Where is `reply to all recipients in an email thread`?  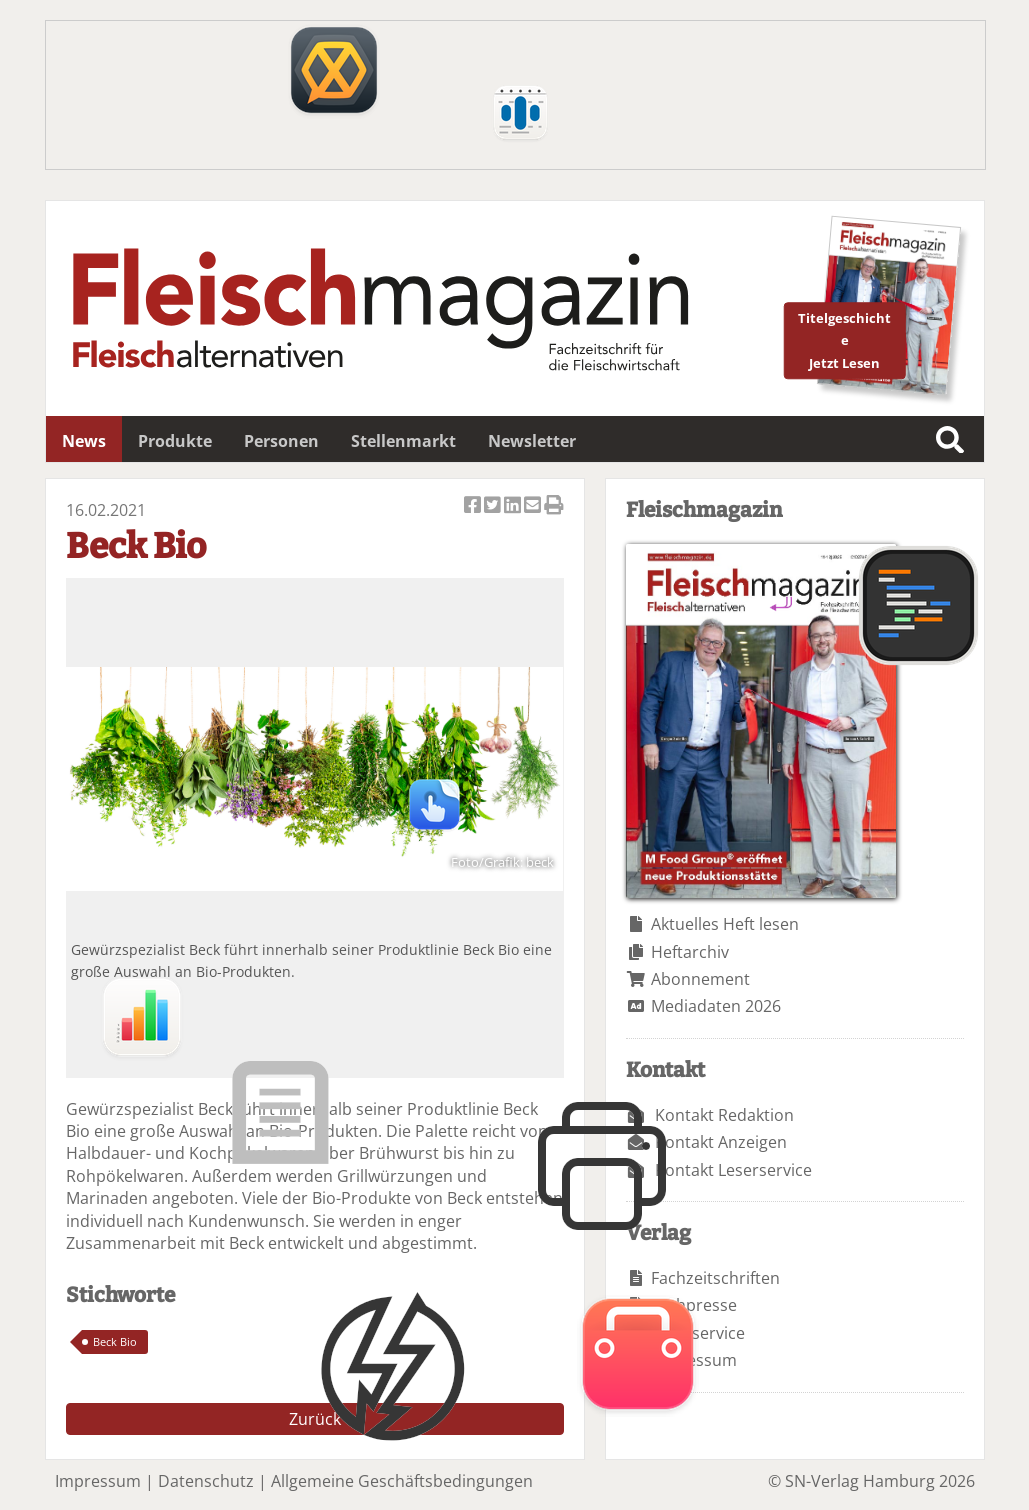 reply to all recipients in an email thread is located at coordinates (780, 602).